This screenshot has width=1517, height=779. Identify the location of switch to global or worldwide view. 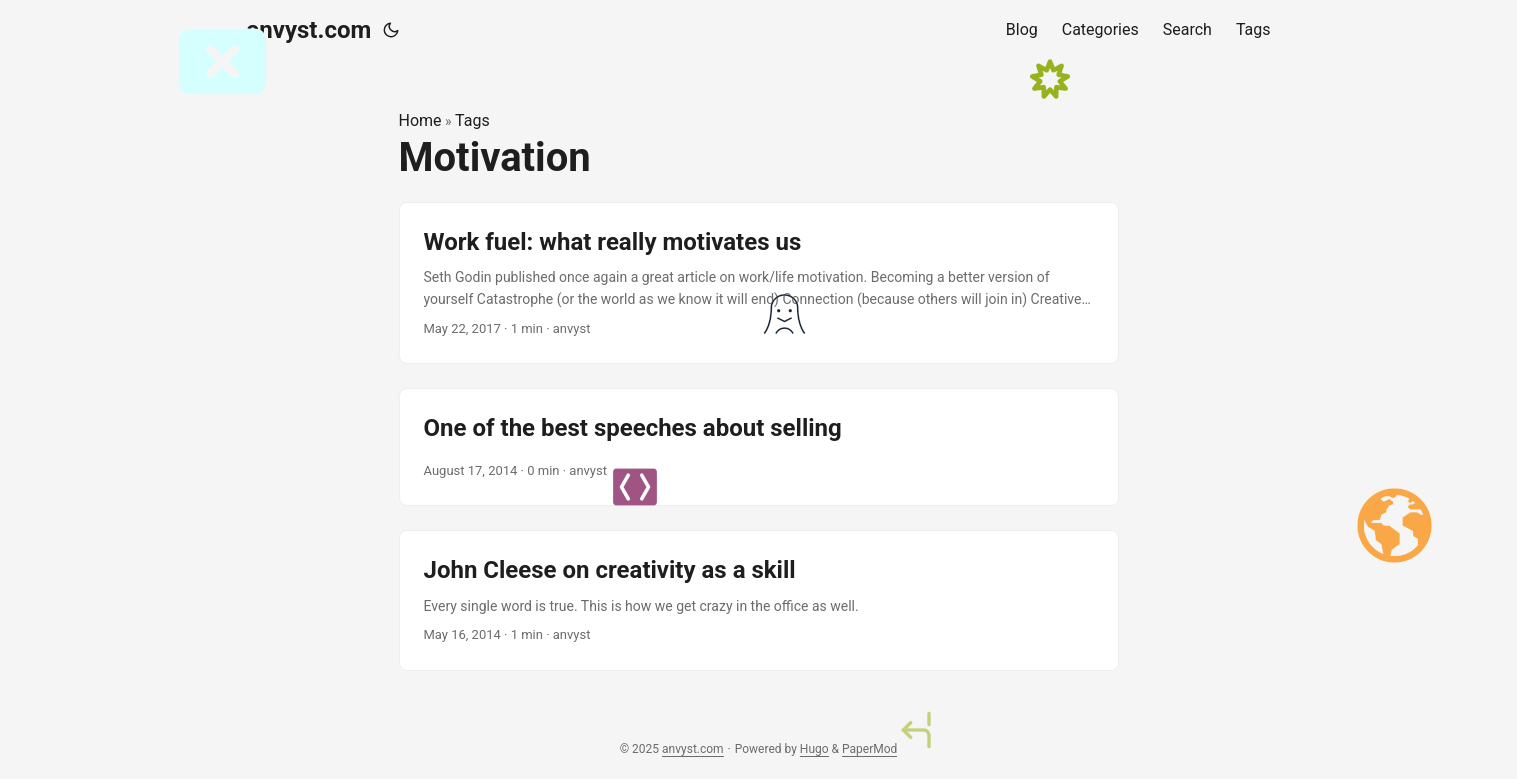
(1394, 525).